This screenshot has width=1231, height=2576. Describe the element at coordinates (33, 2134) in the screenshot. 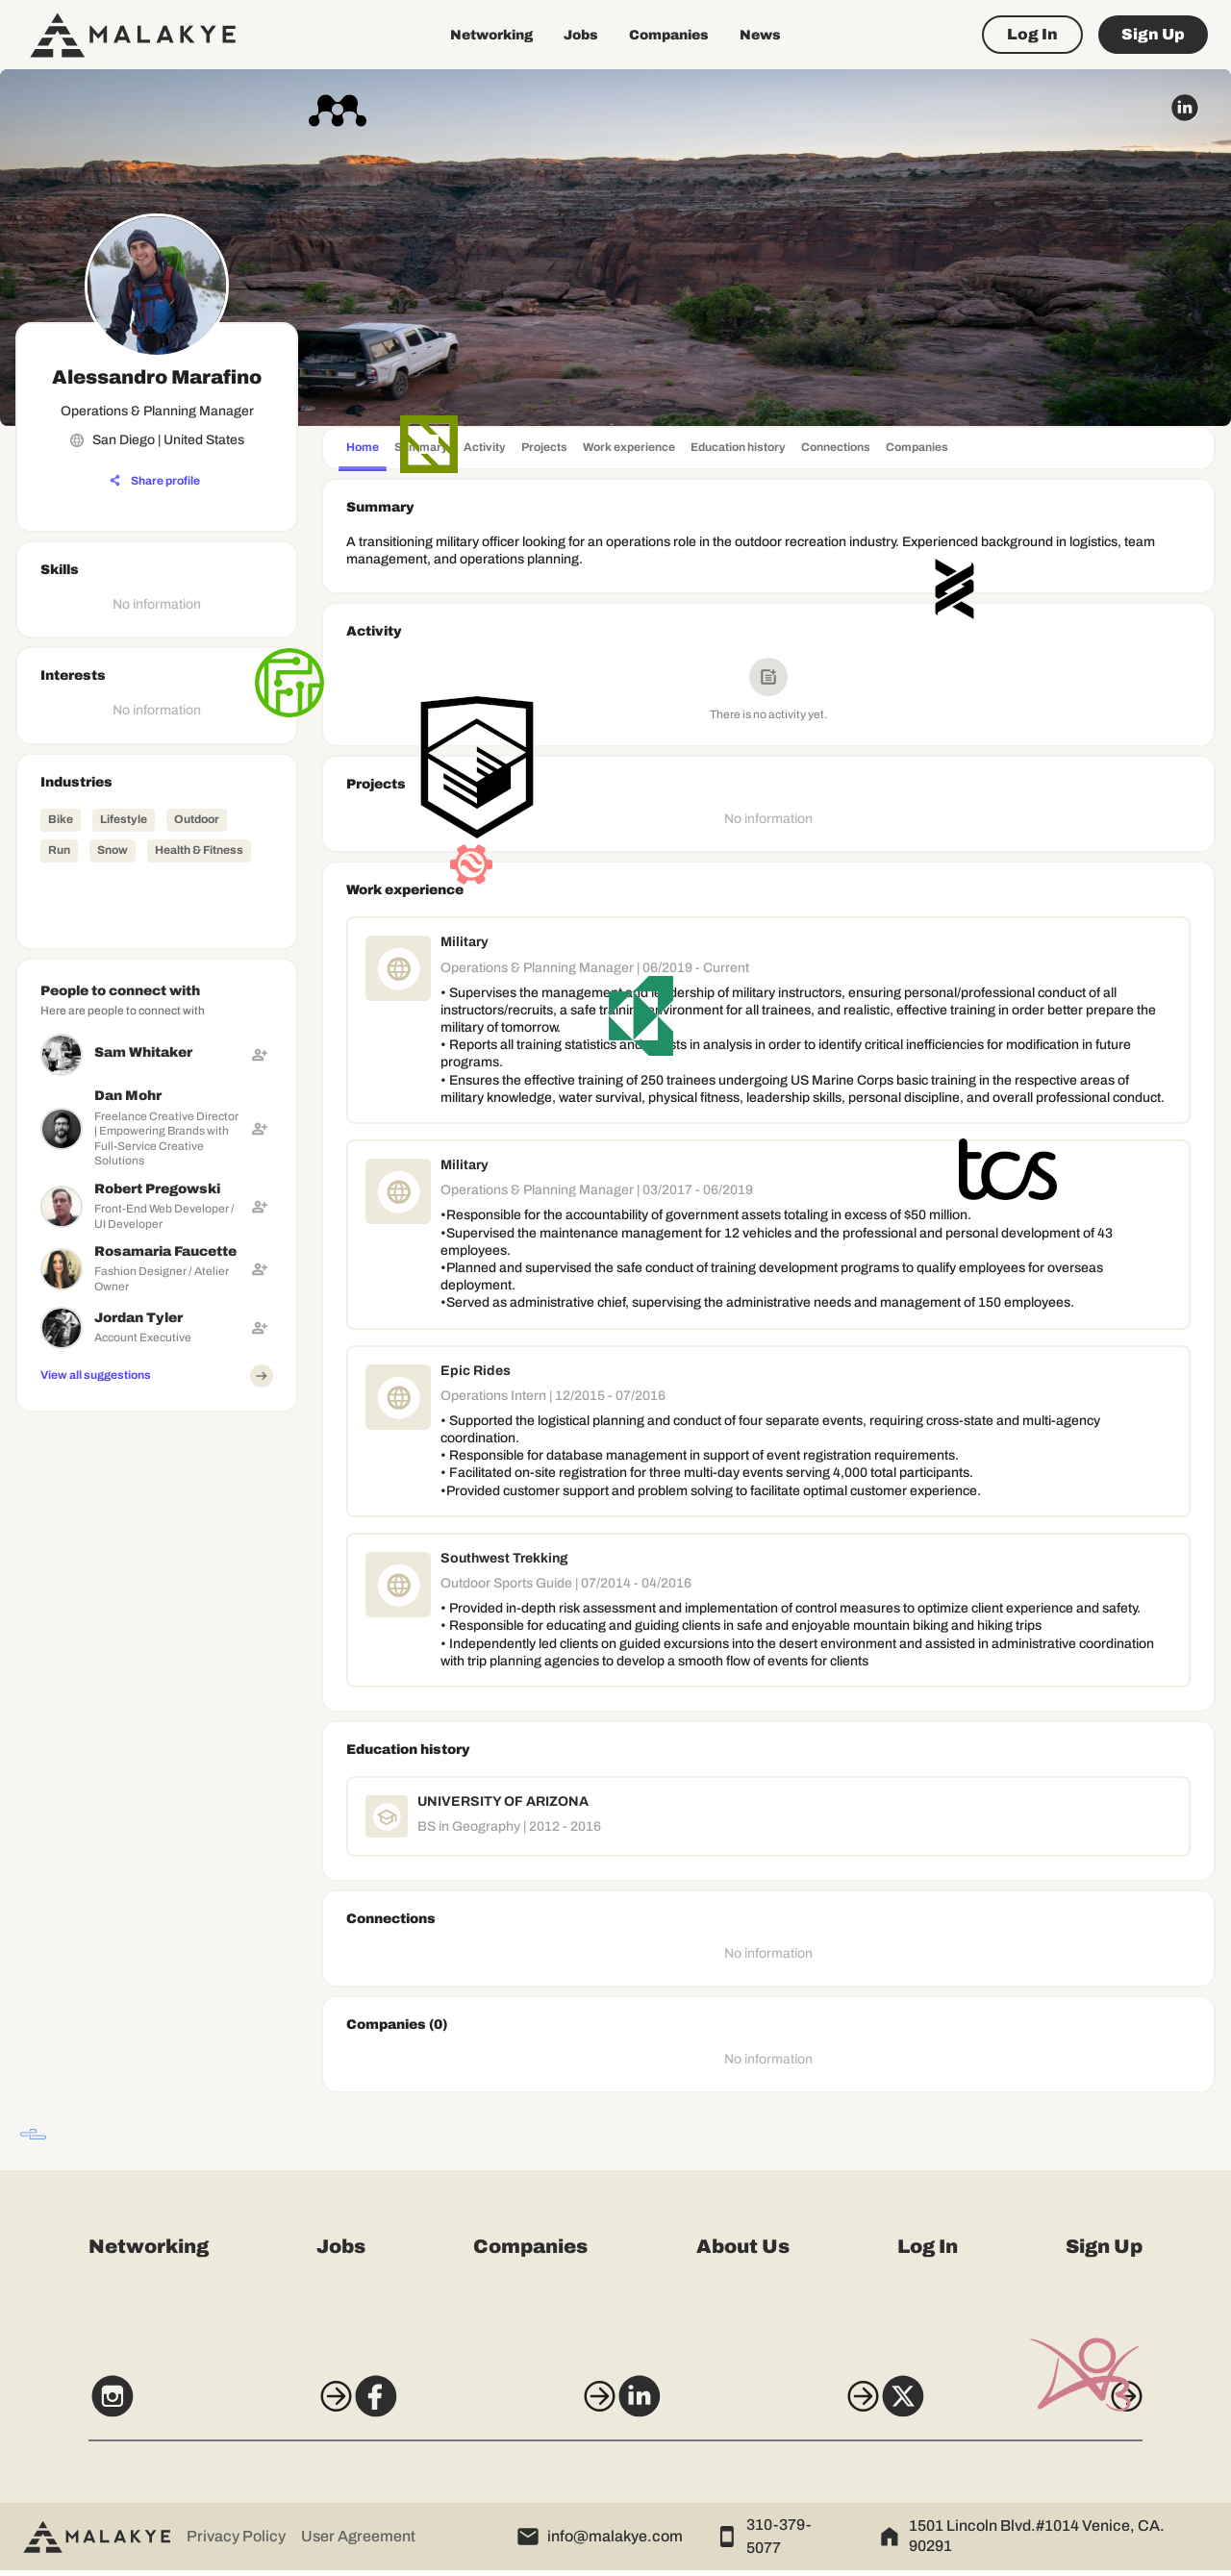

I see `UpCloud cloud hosting service logo` at that location.